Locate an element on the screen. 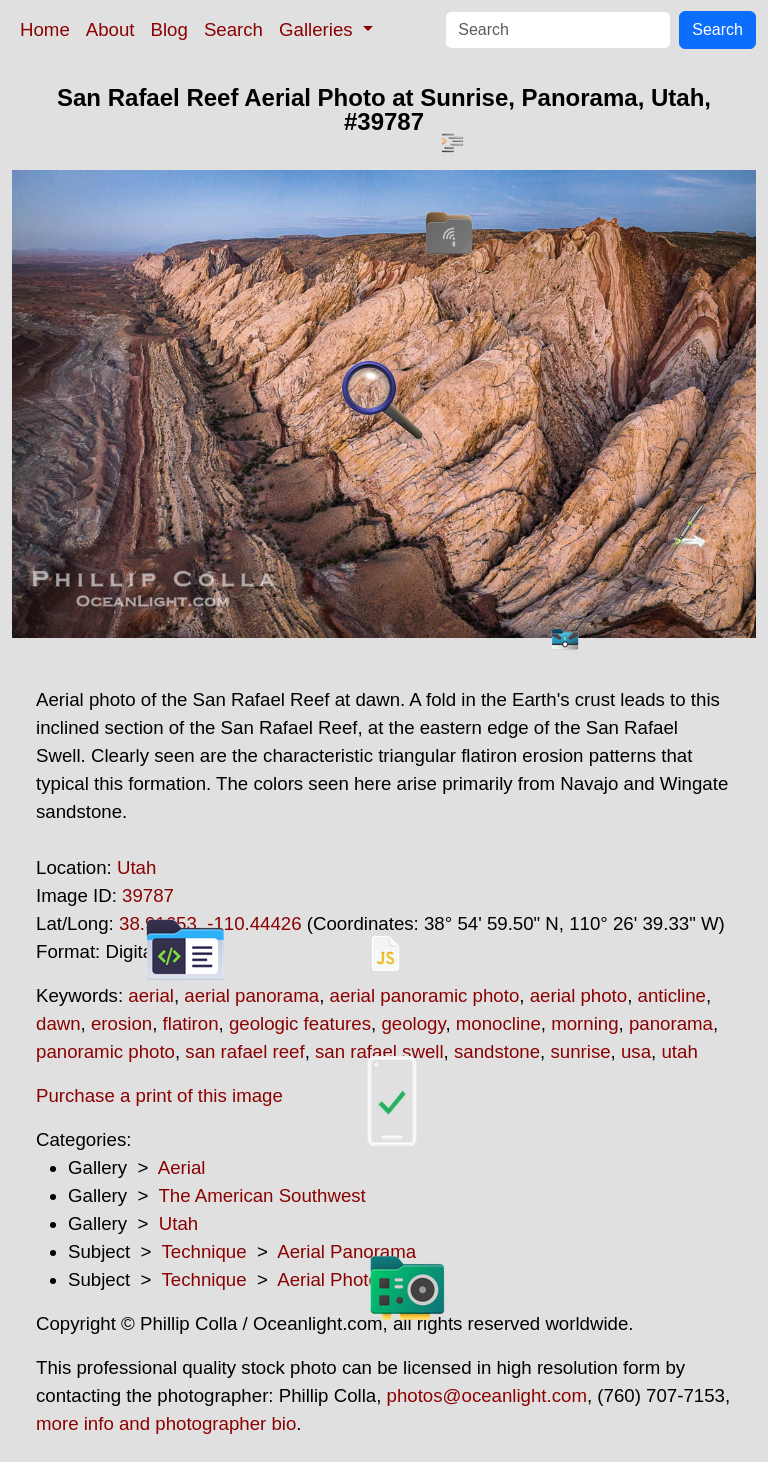 Image resolution: width=768 pixels, height=1462 pixels. open your insync cloud sync folder is located at coordinates (449, 233).